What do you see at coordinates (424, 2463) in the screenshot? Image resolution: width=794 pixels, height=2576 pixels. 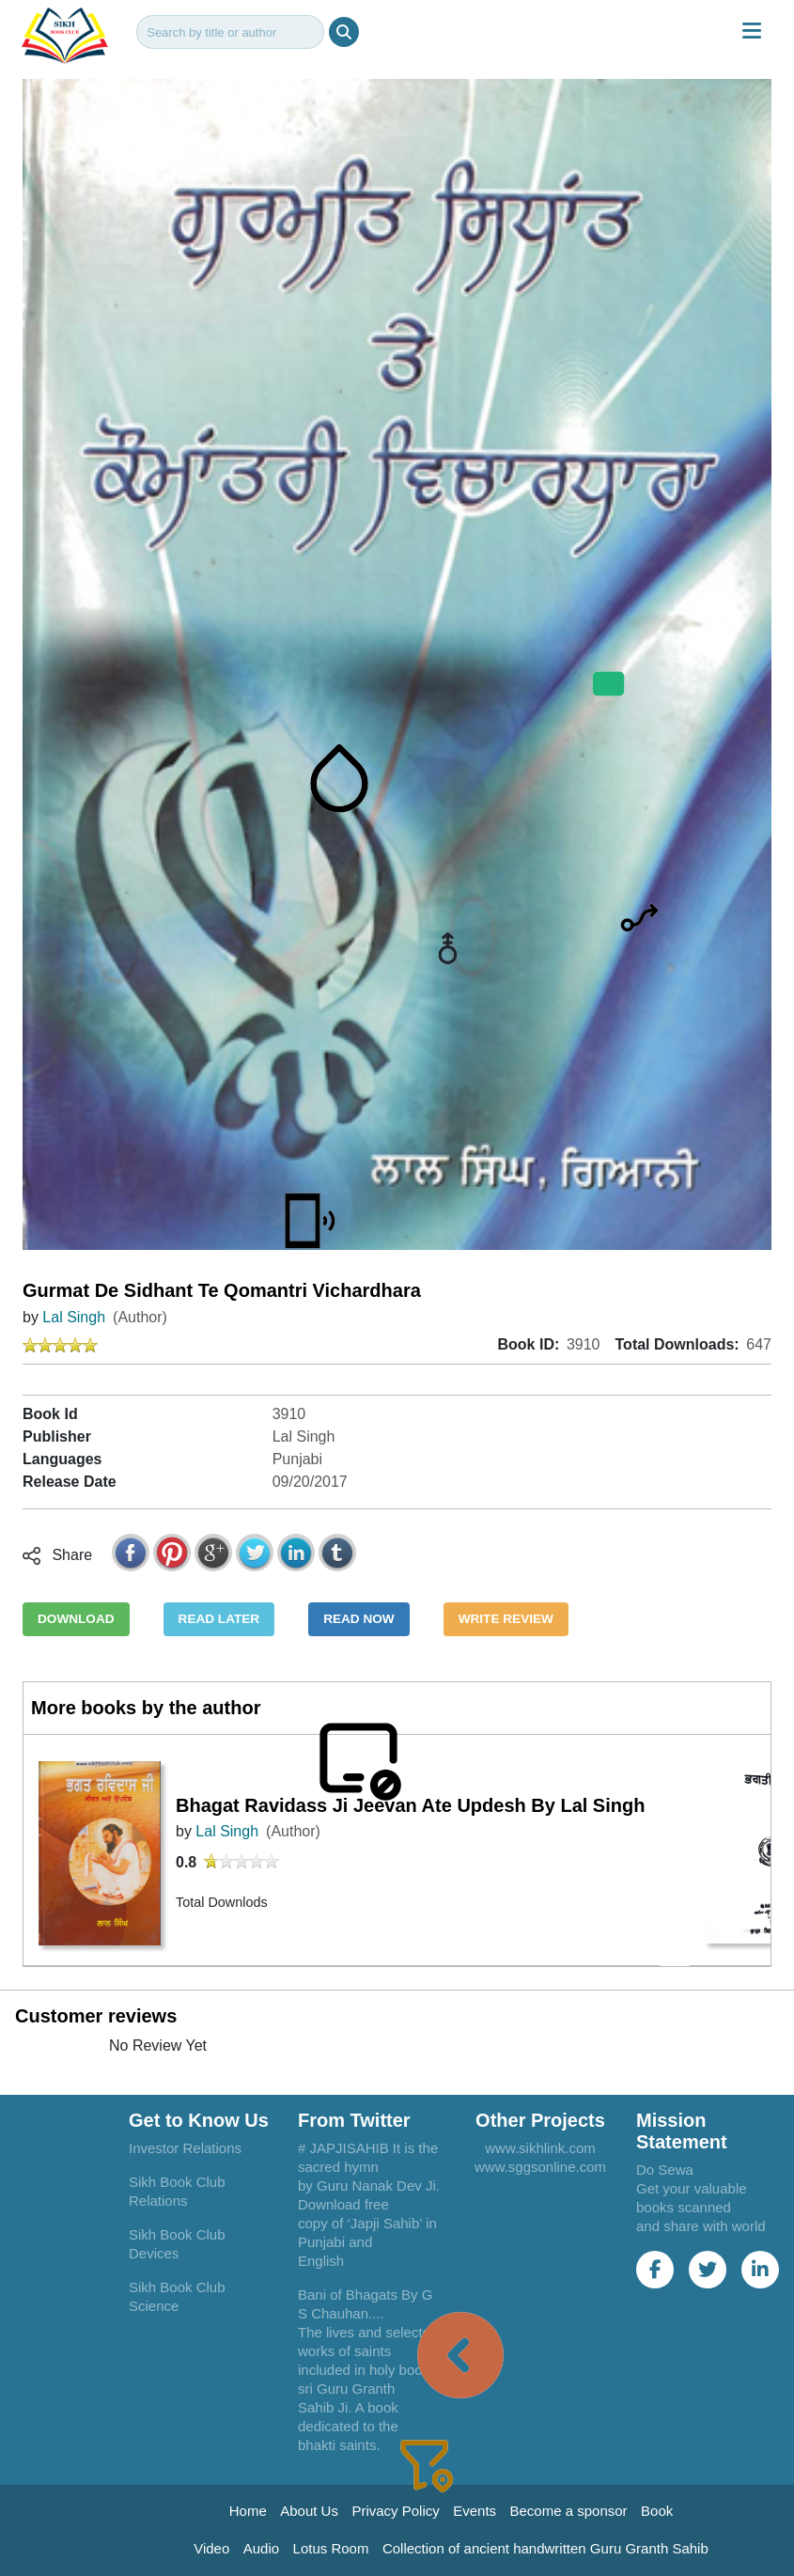 I see `pin or save current filter settings` at bounding box center [424, 2463].